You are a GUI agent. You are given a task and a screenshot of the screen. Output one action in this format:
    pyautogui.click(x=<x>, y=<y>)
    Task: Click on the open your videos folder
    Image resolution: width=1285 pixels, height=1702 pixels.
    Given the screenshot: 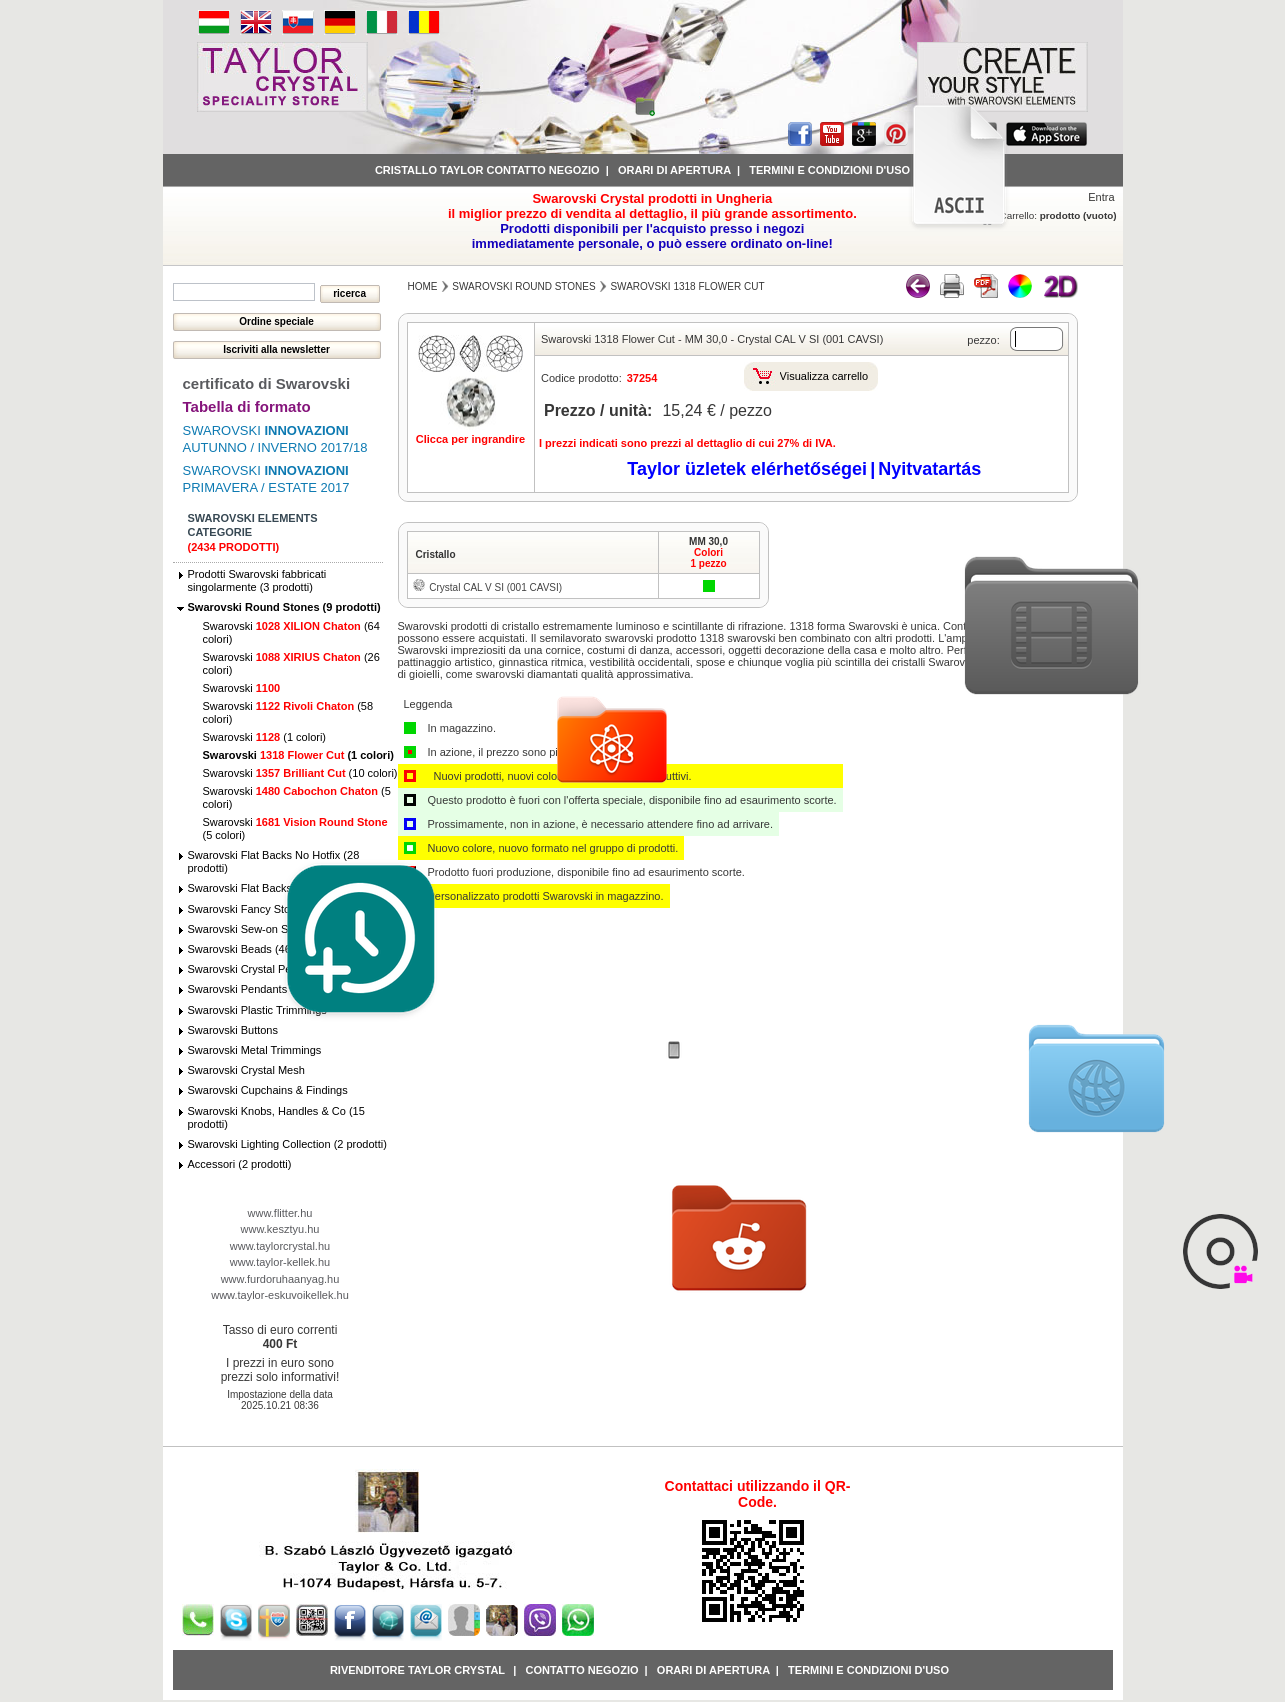 What is the action you would take?
    pyautogui.click(x=1051, y=625)
    